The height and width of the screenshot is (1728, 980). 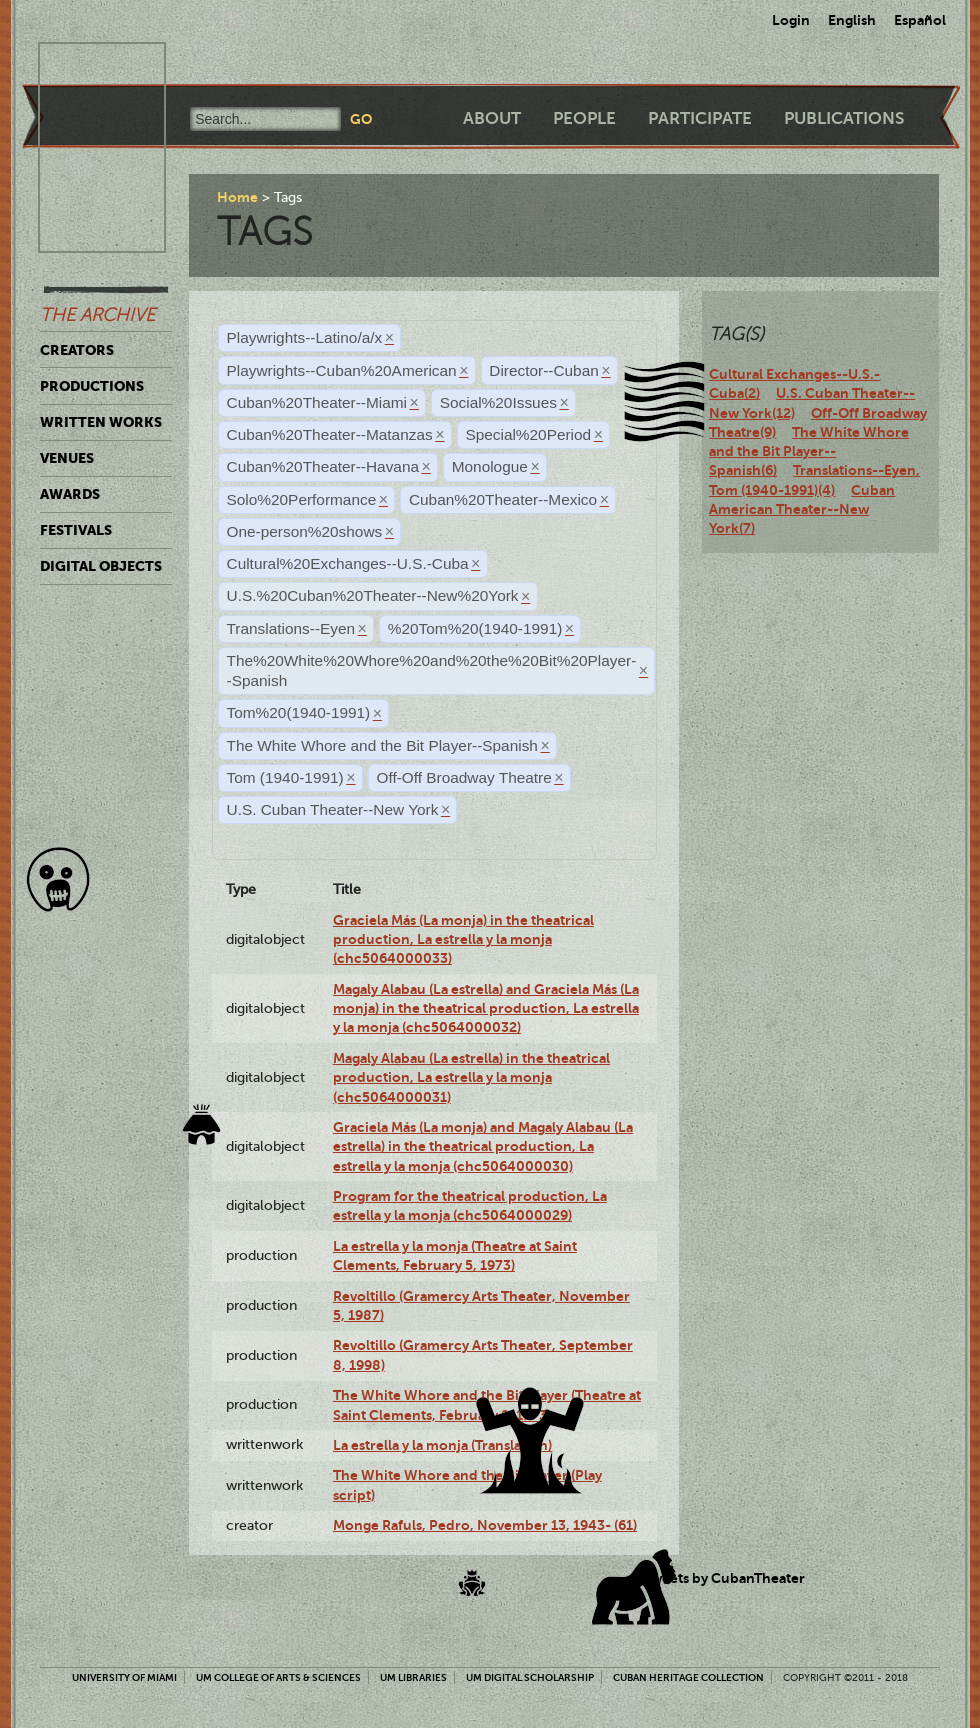 I want to click on gorilla character or avatar selection, so click(x=634, y=1587).